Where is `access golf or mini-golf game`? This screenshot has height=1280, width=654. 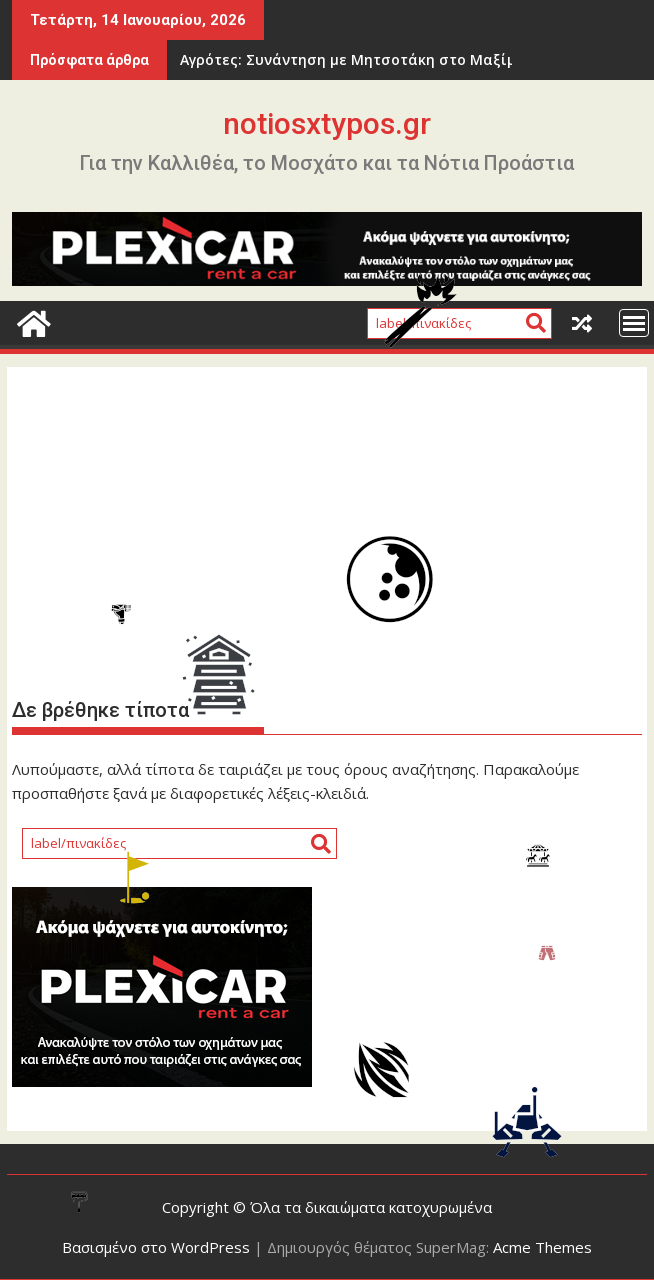 access golf or mini-golf game is located at coordinates (134, 877).